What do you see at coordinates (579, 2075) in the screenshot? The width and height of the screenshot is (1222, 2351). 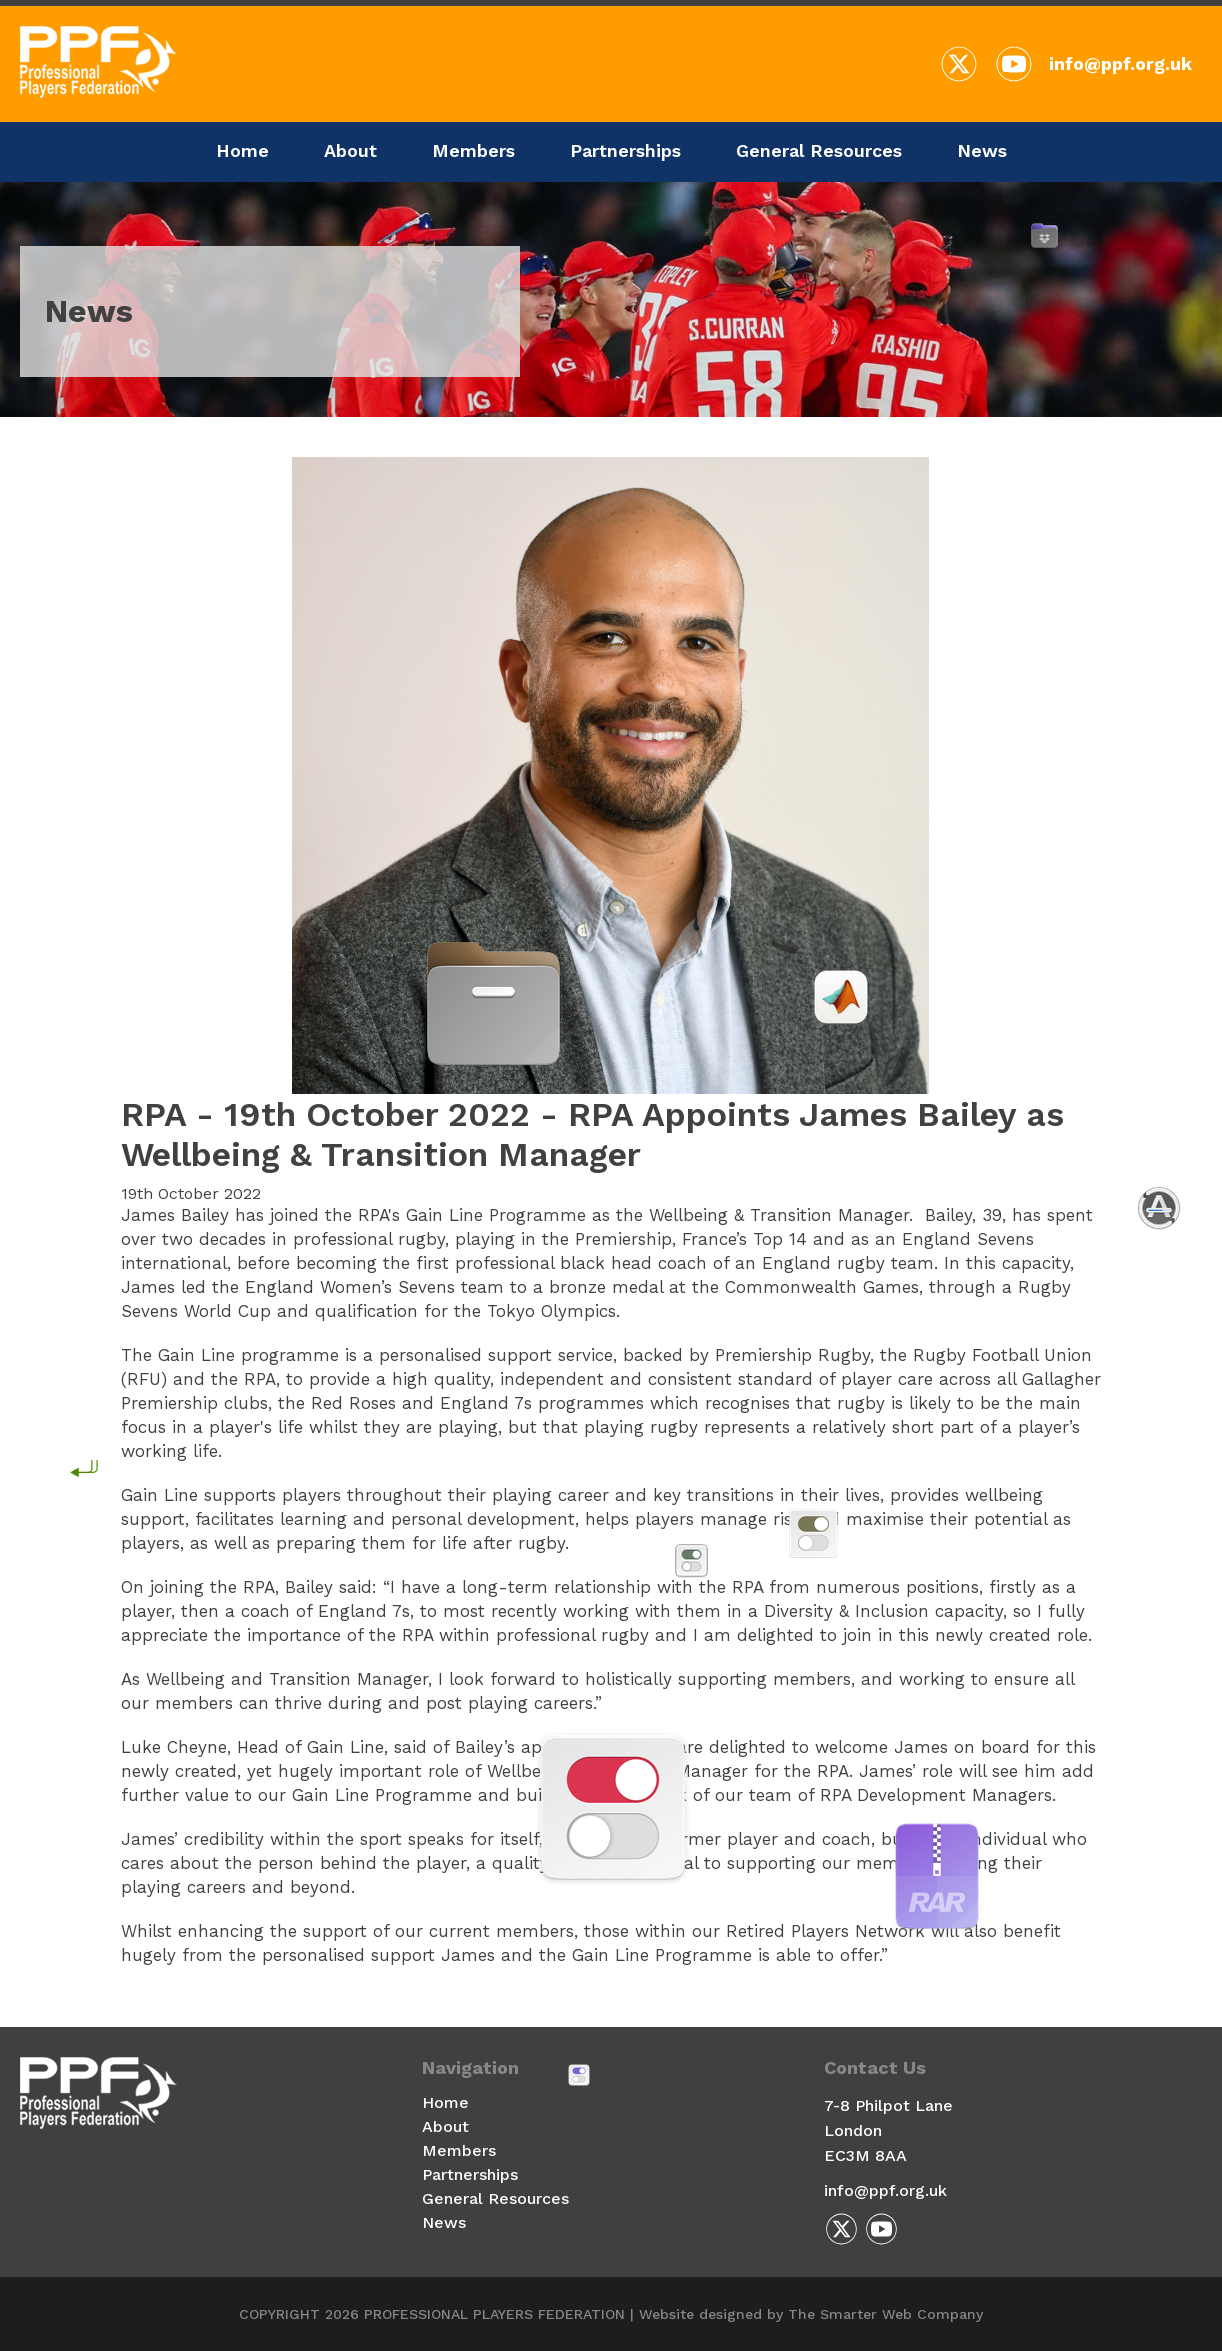 I see `open desktop preferences or settings` at bounding box center [579, 2075].